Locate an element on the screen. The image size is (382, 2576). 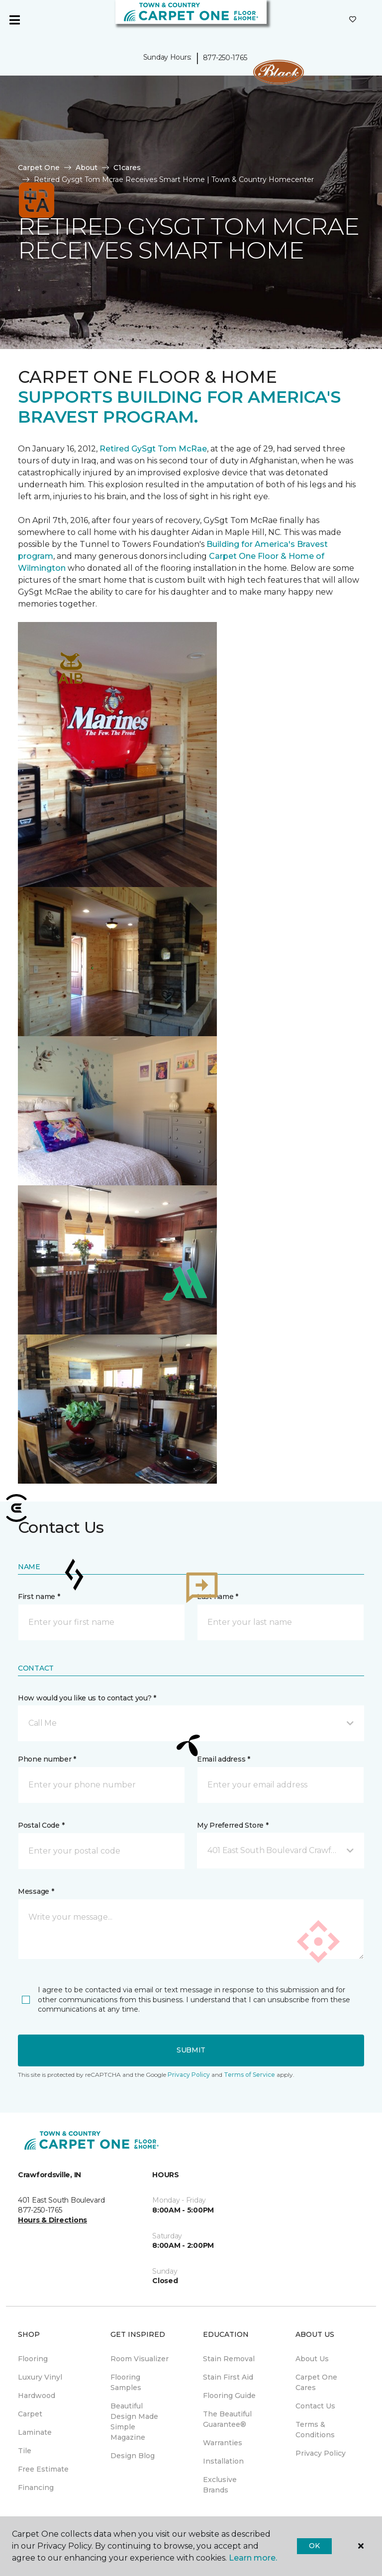
black brand logo is located at coordinates (279, 72).